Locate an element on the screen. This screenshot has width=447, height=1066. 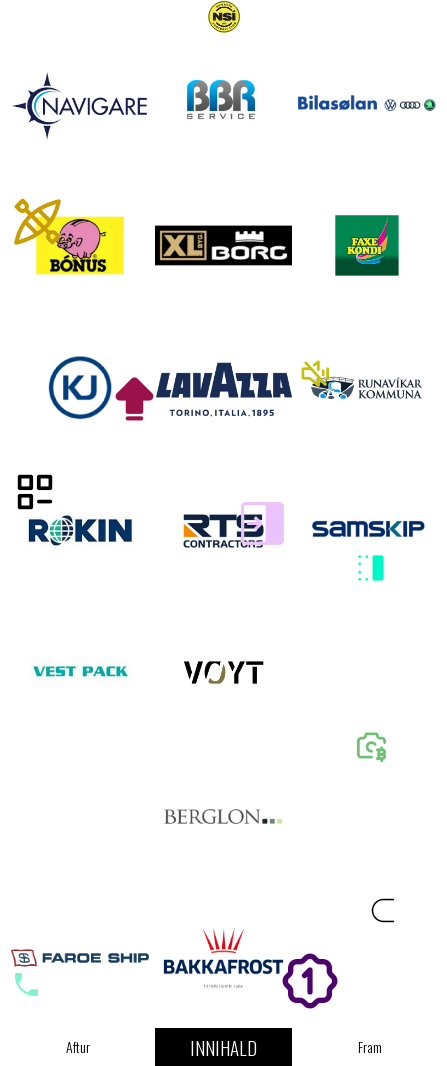
upload a file or document is located at coordinates (134, 398).